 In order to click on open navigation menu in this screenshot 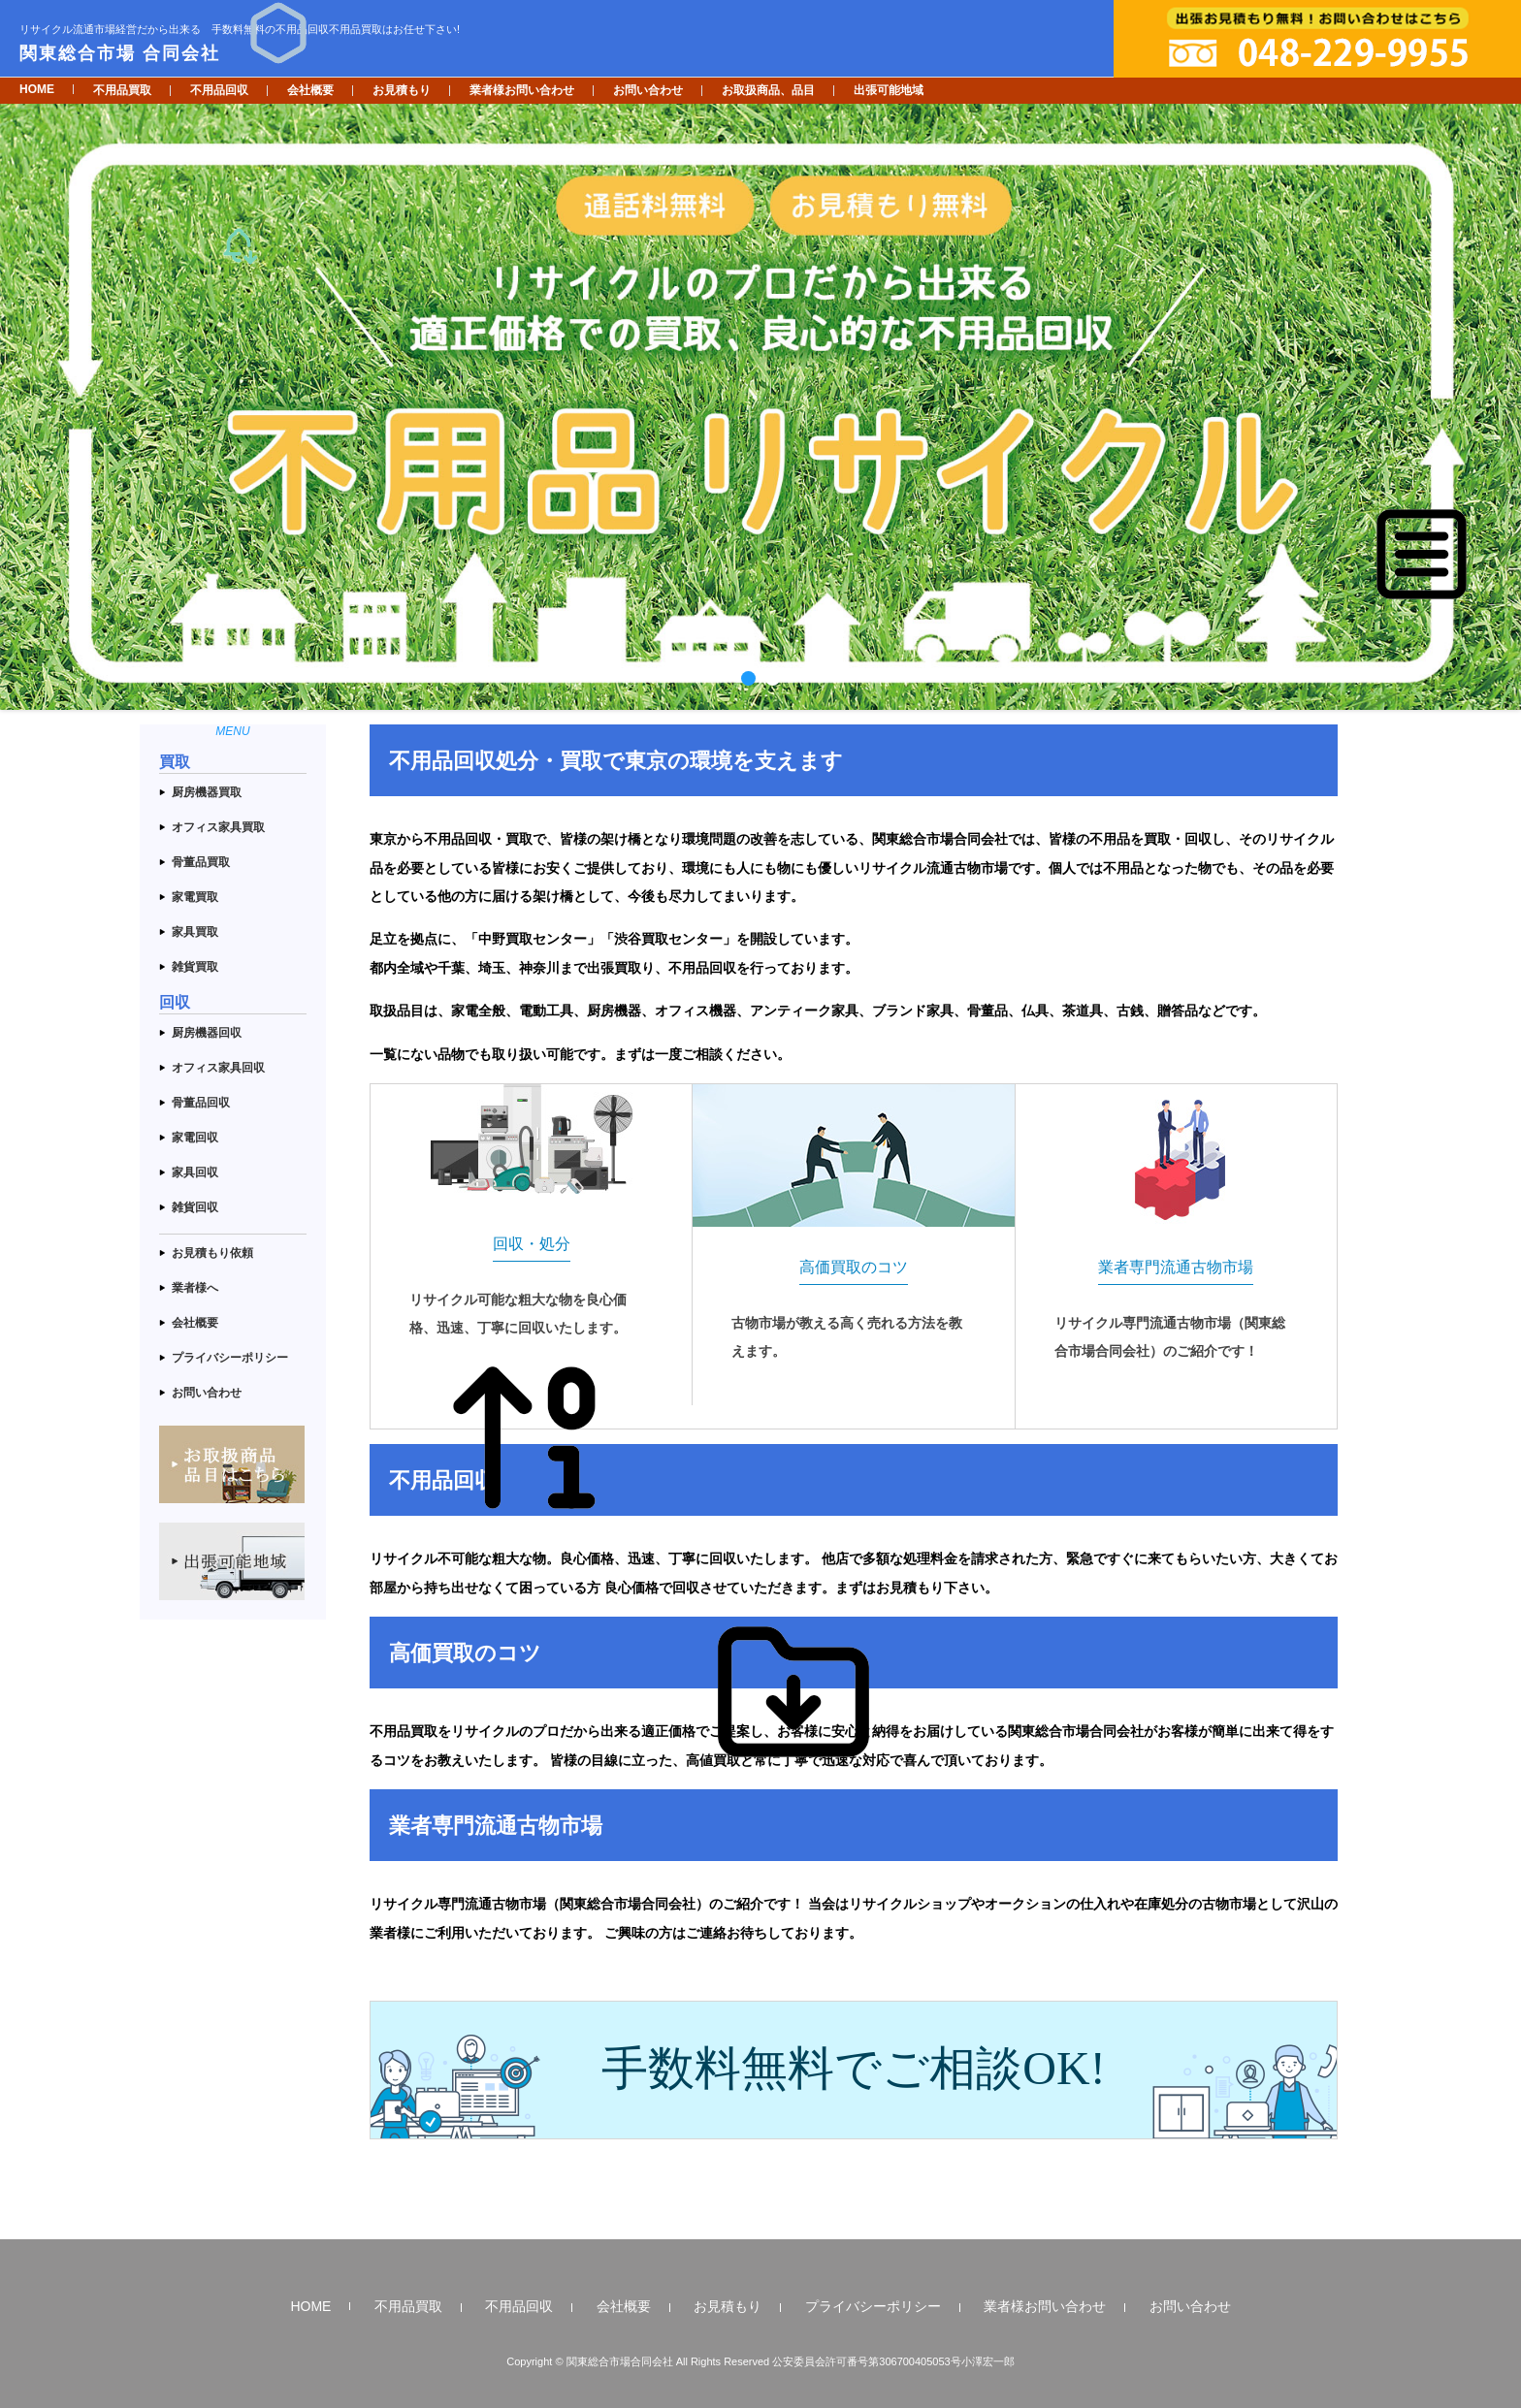, I will do `click(1421, 554)`.